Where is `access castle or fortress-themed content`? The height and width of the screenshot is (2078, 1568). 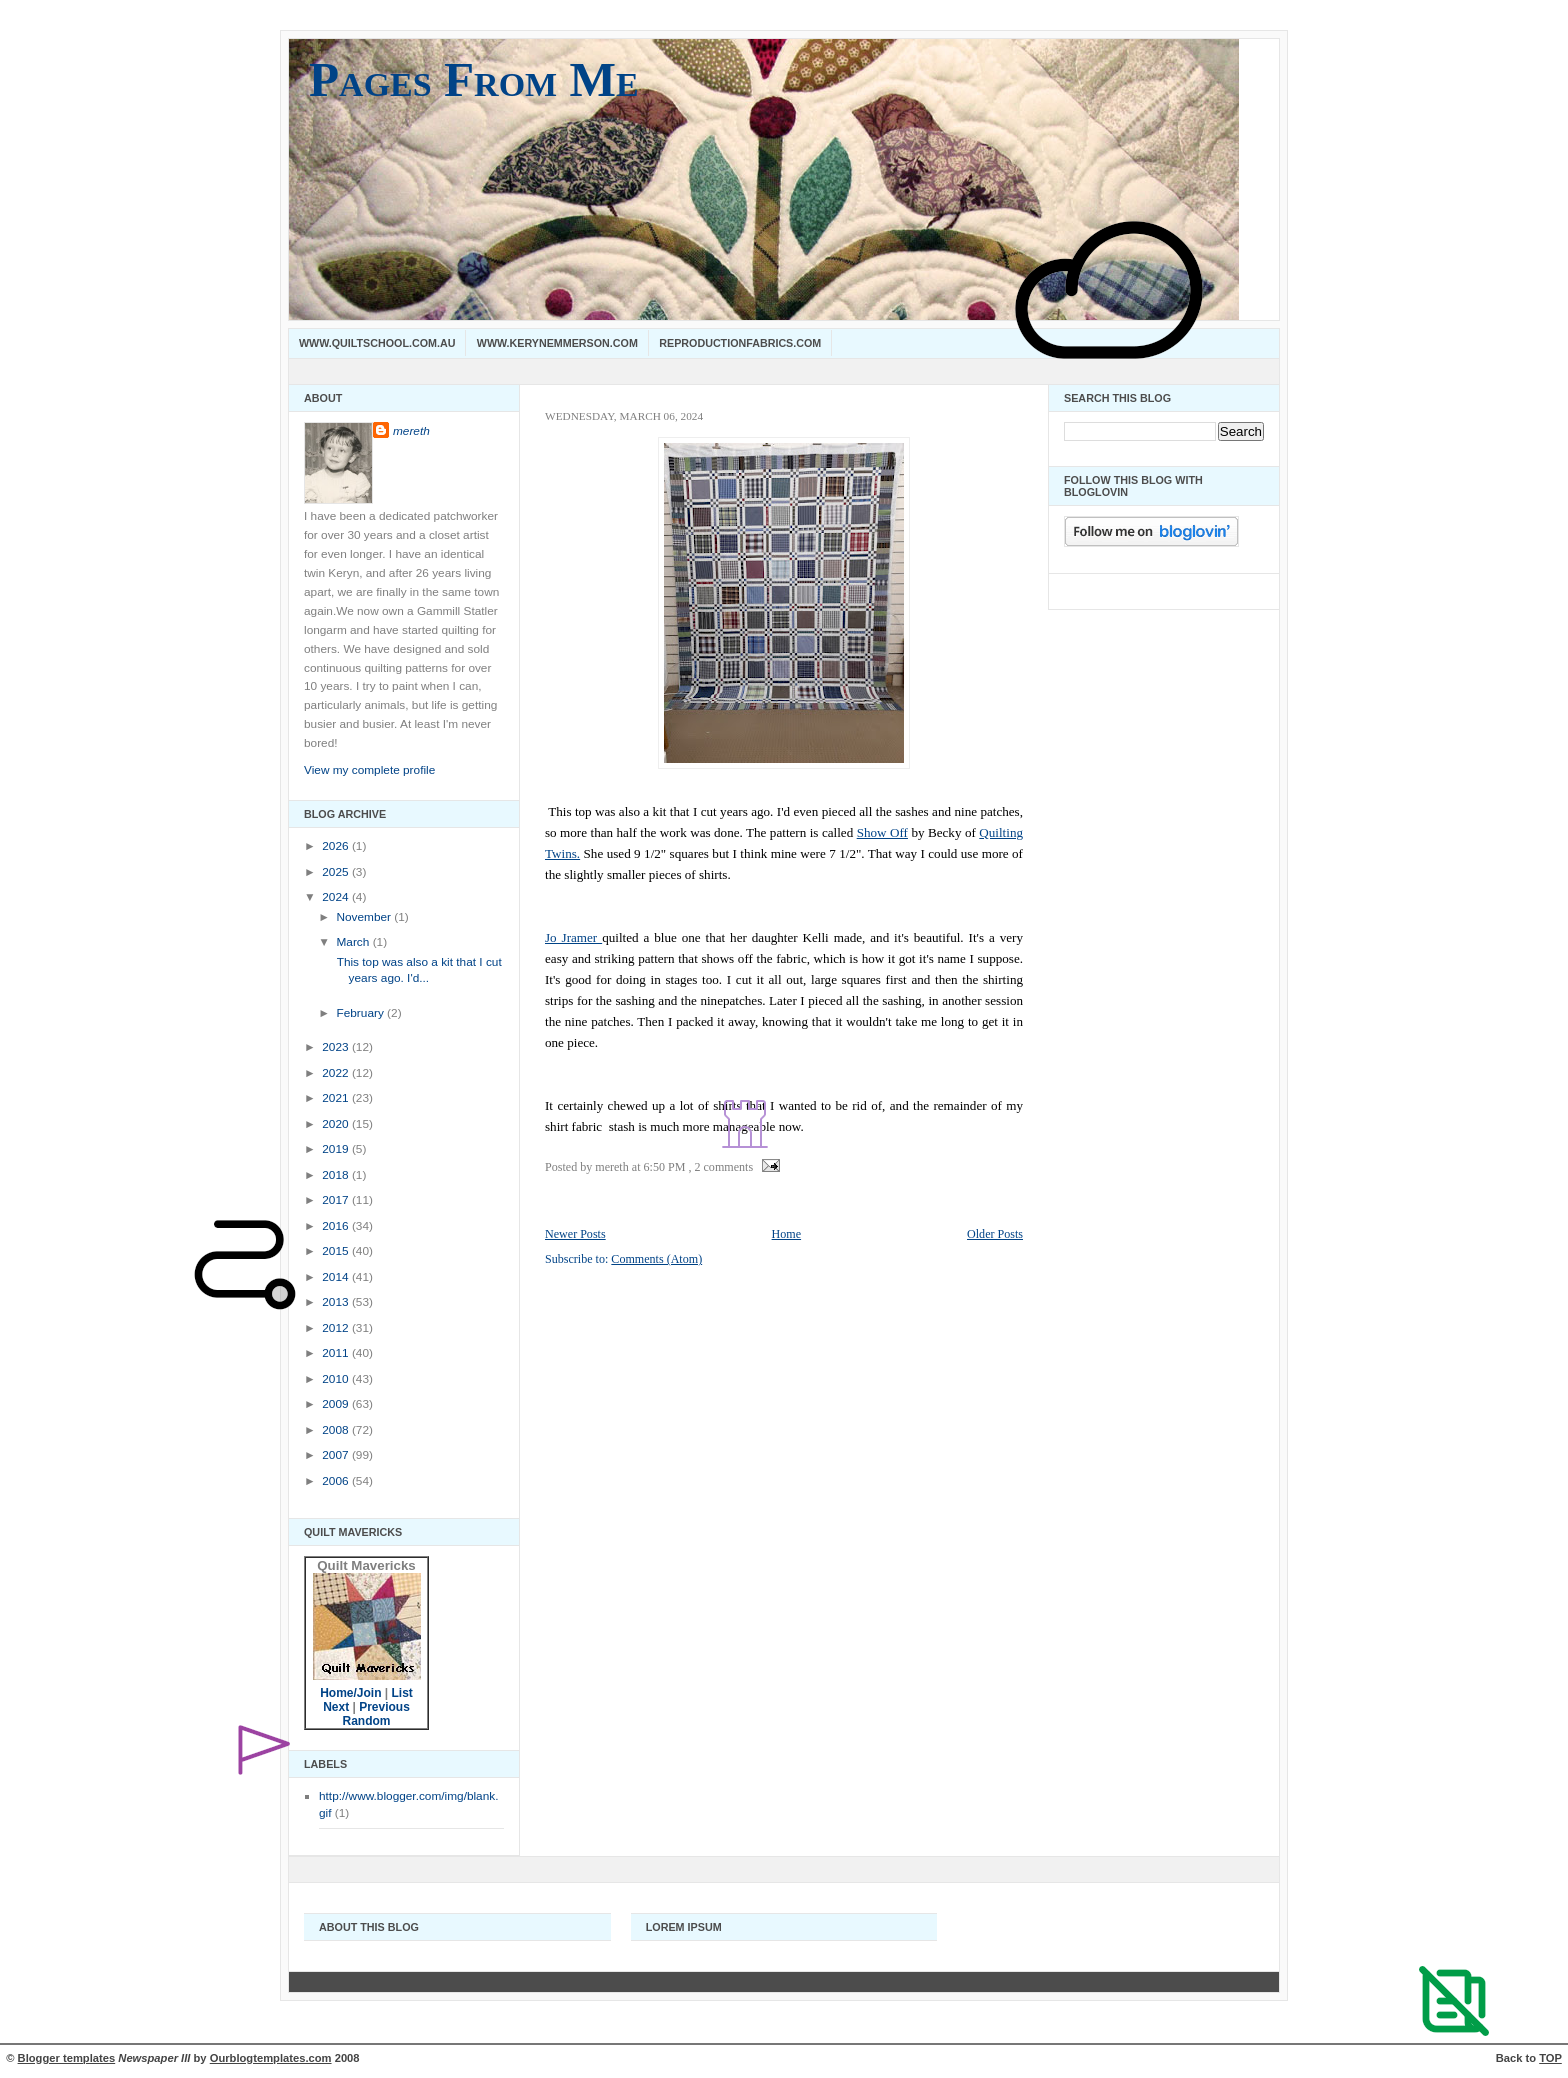
access castle or fortress-themed content is located at coordinates (745, 1123).